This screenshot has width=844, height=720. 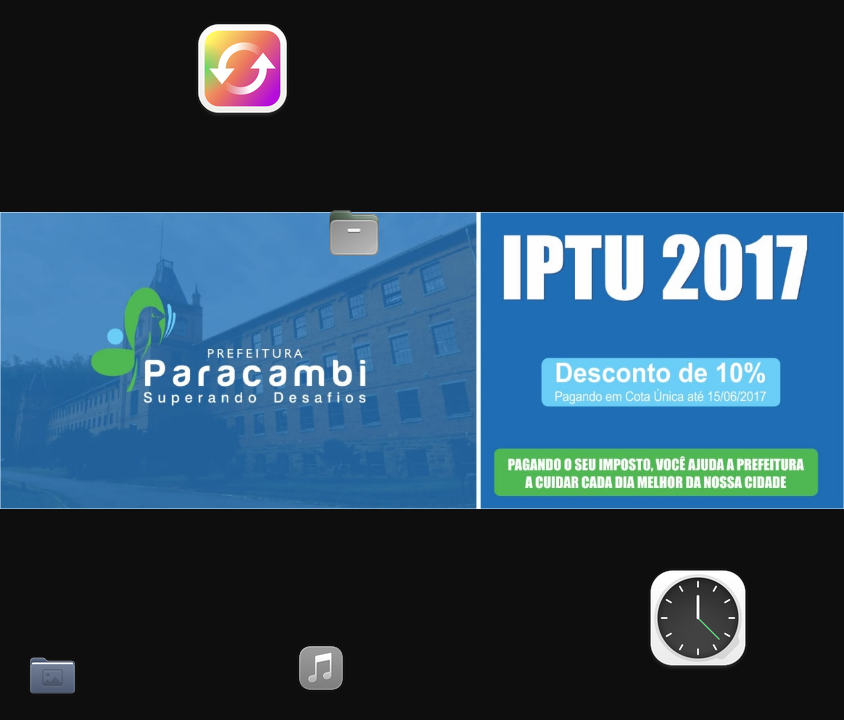 What do you see at coordinates (354, 233) in the screenshot?
I see `open the file manager` at bounding box center [354, 233].